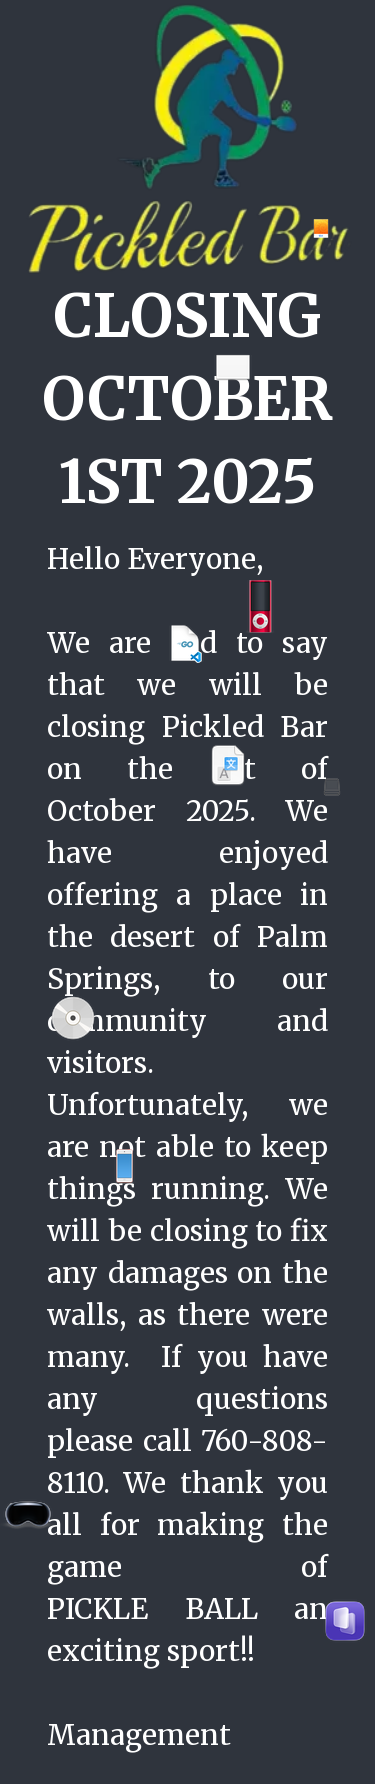 Image resolution: width=375 pixels, height=1784 pixels. I want to click on open an iBooks Author document, so click(321, 229).